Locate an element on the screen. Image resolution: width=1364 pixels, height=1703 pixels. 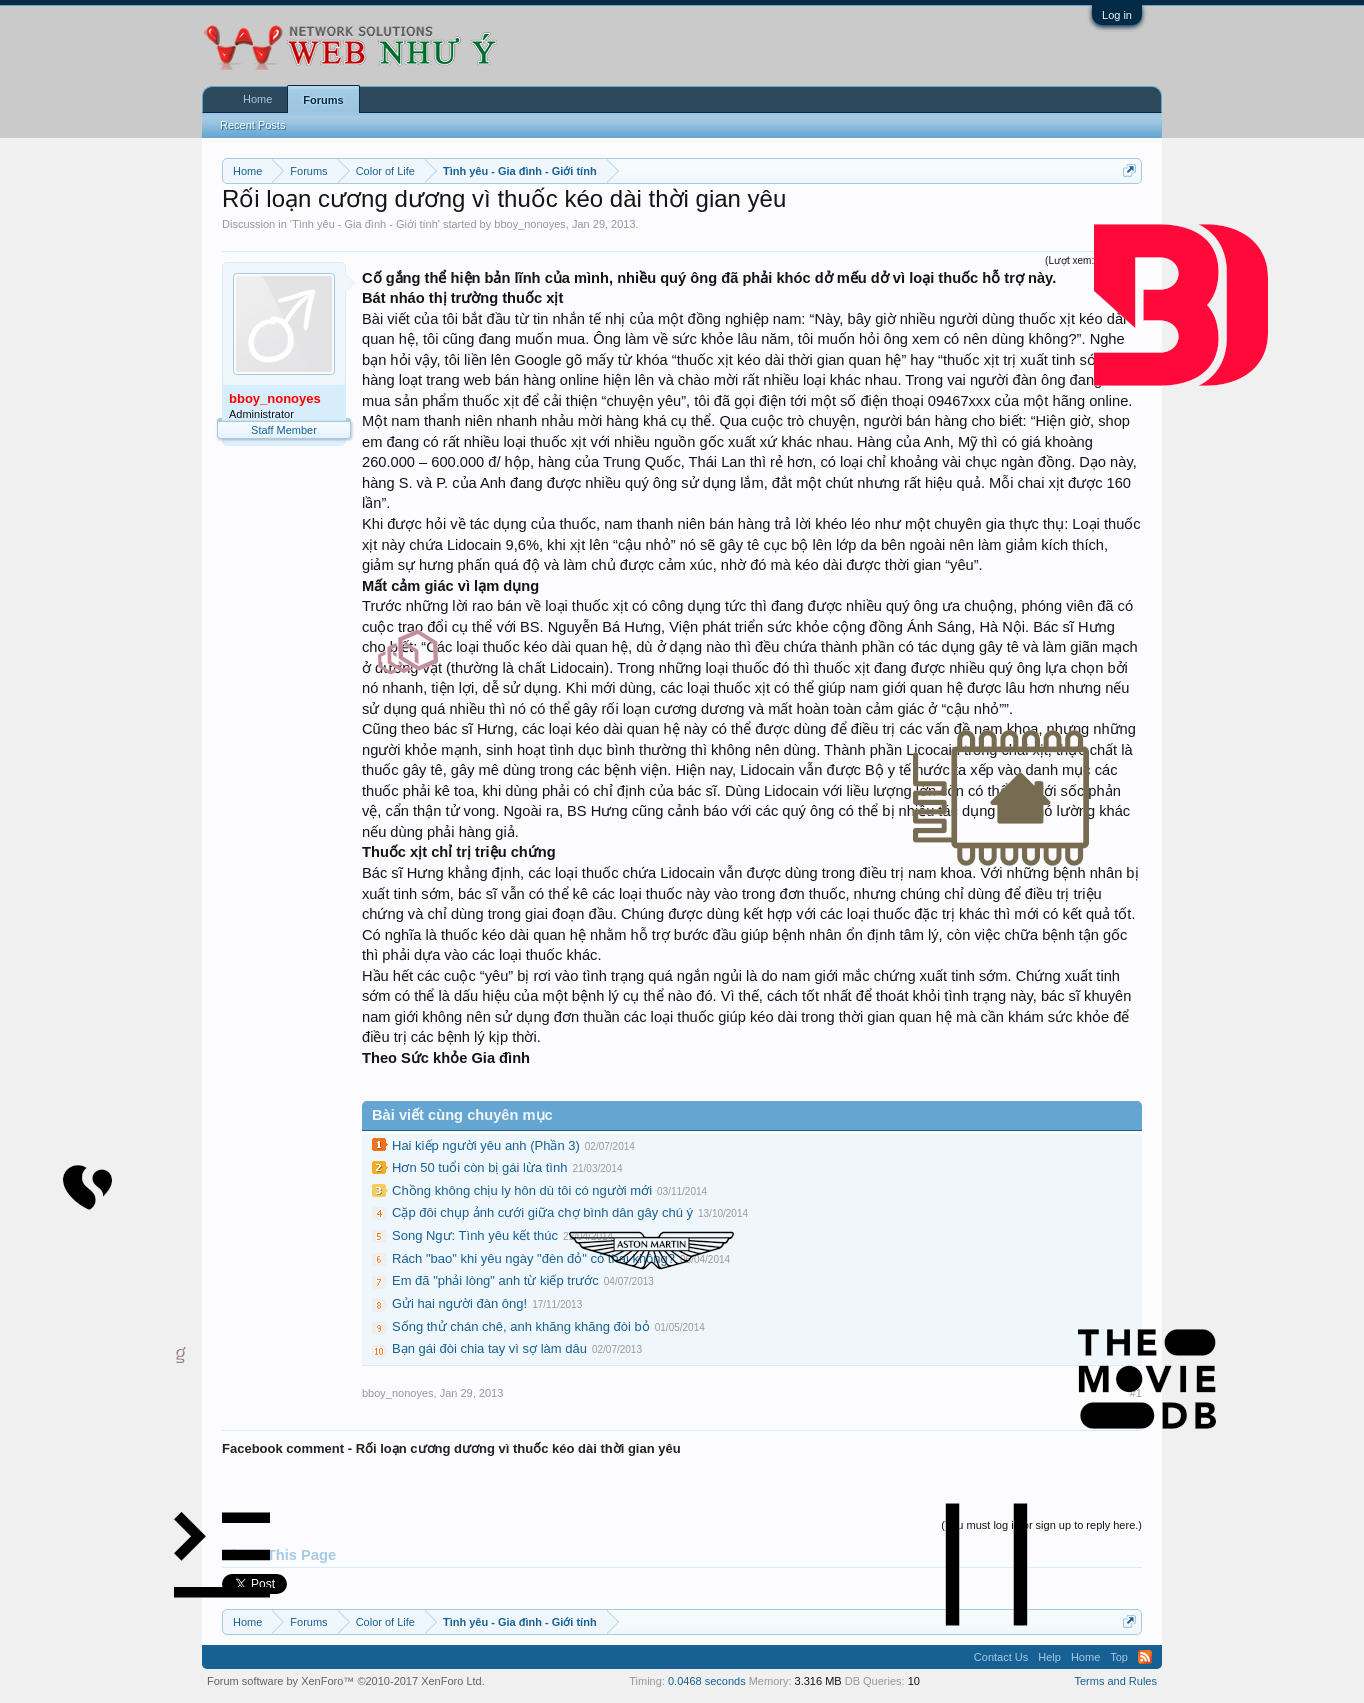
pause media playback is located at coordinates (986, 1564).